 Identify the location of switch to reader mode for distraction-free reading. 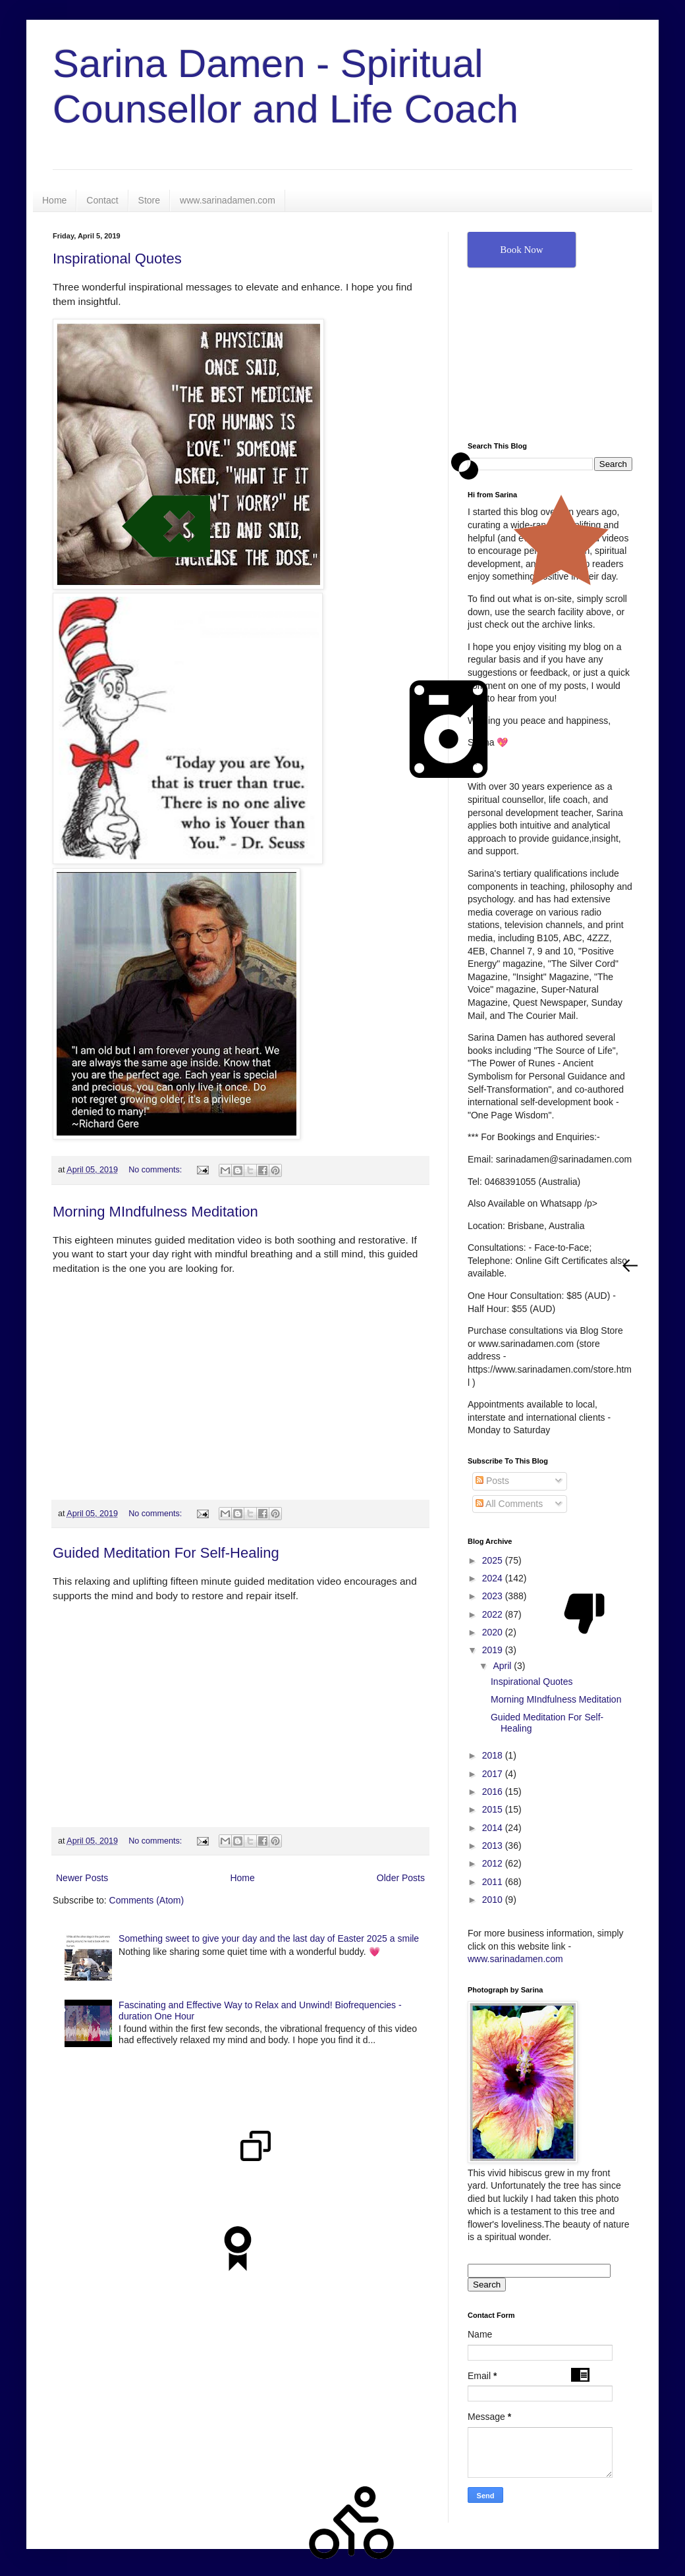
(580, 2374).